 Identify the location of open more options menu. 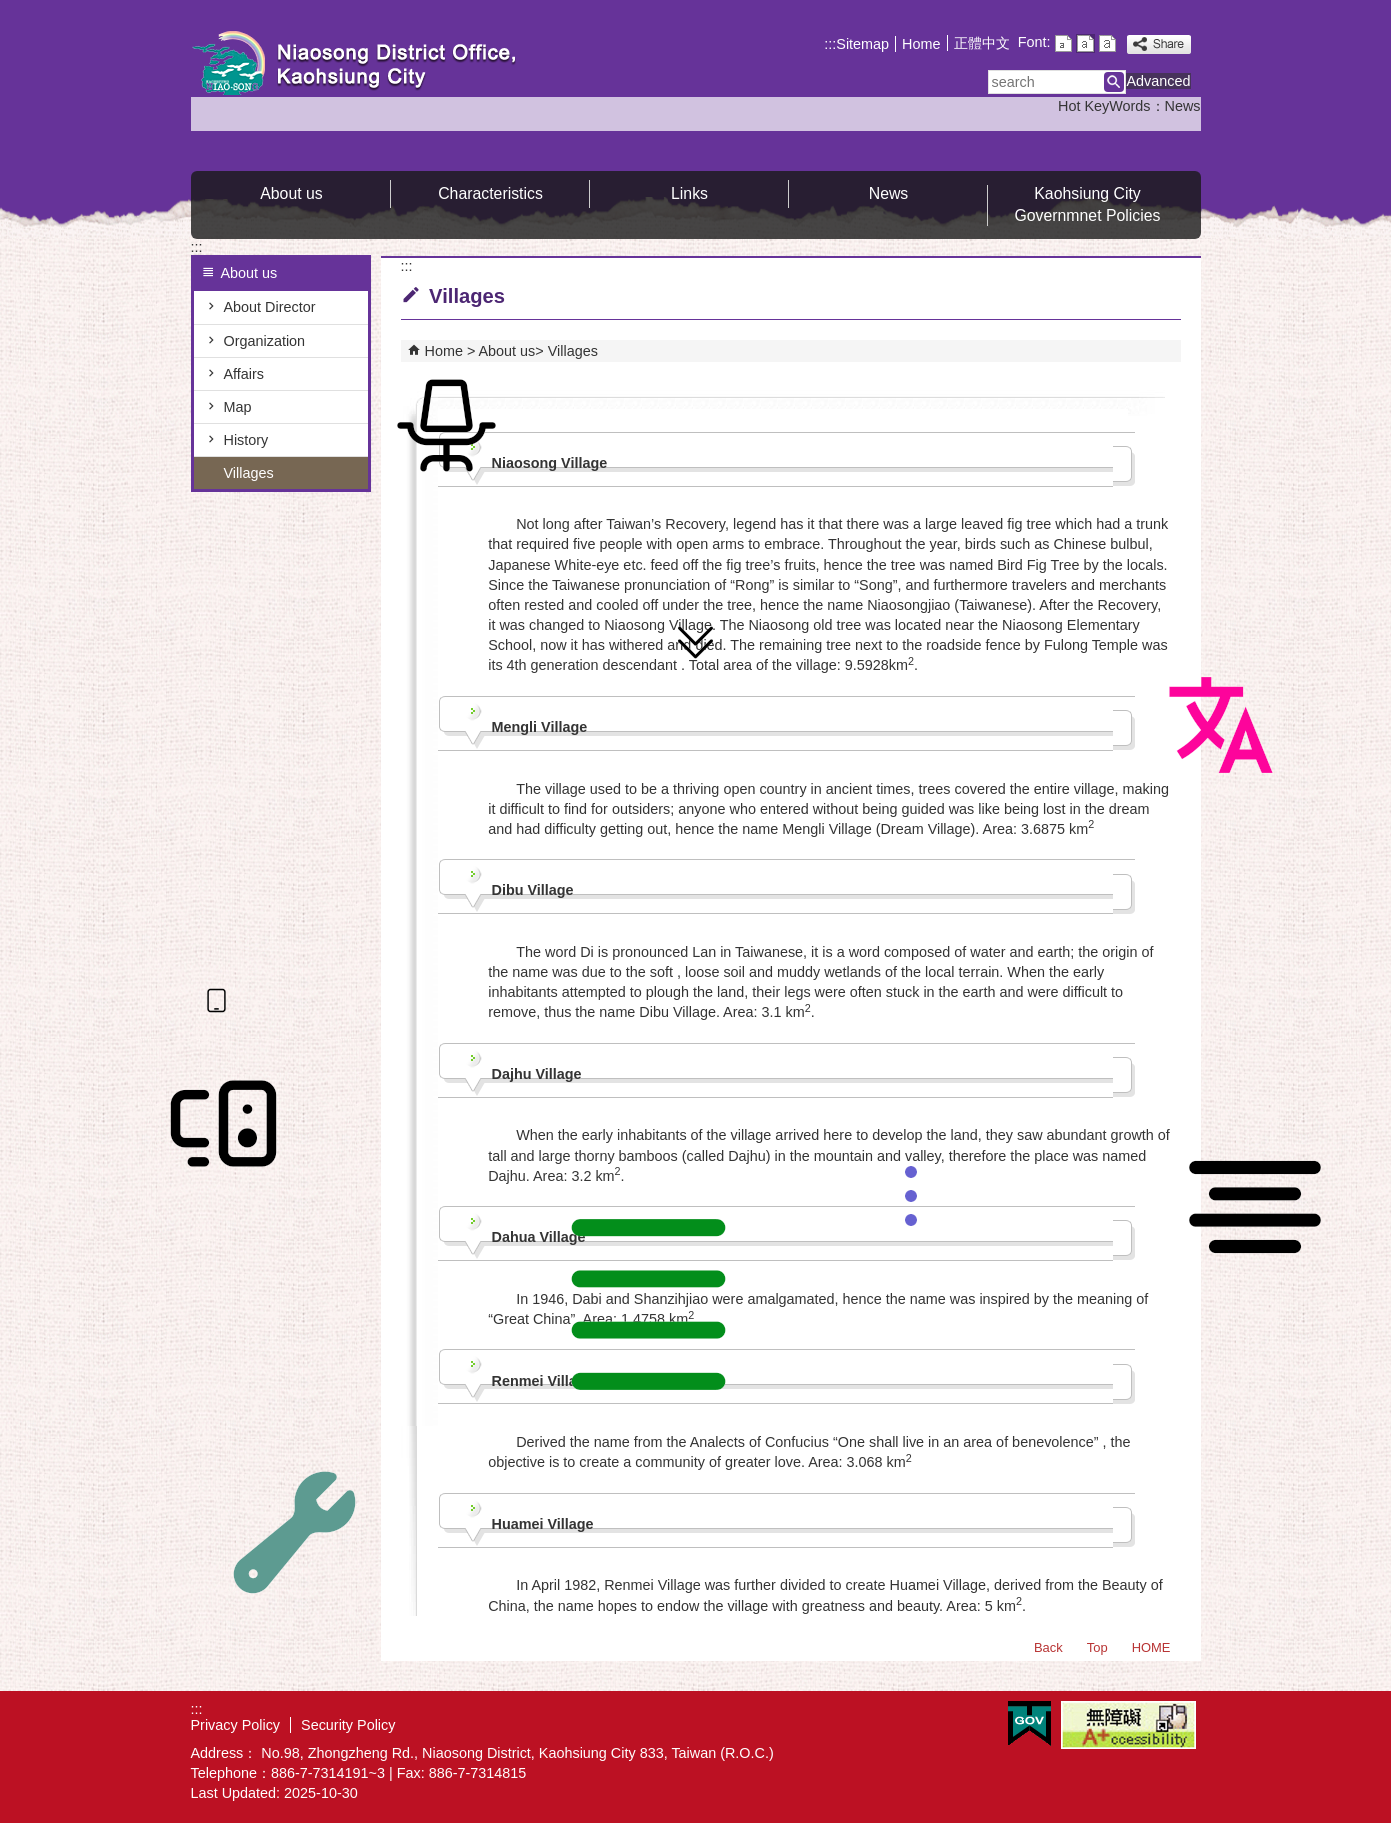
(911, 1196).